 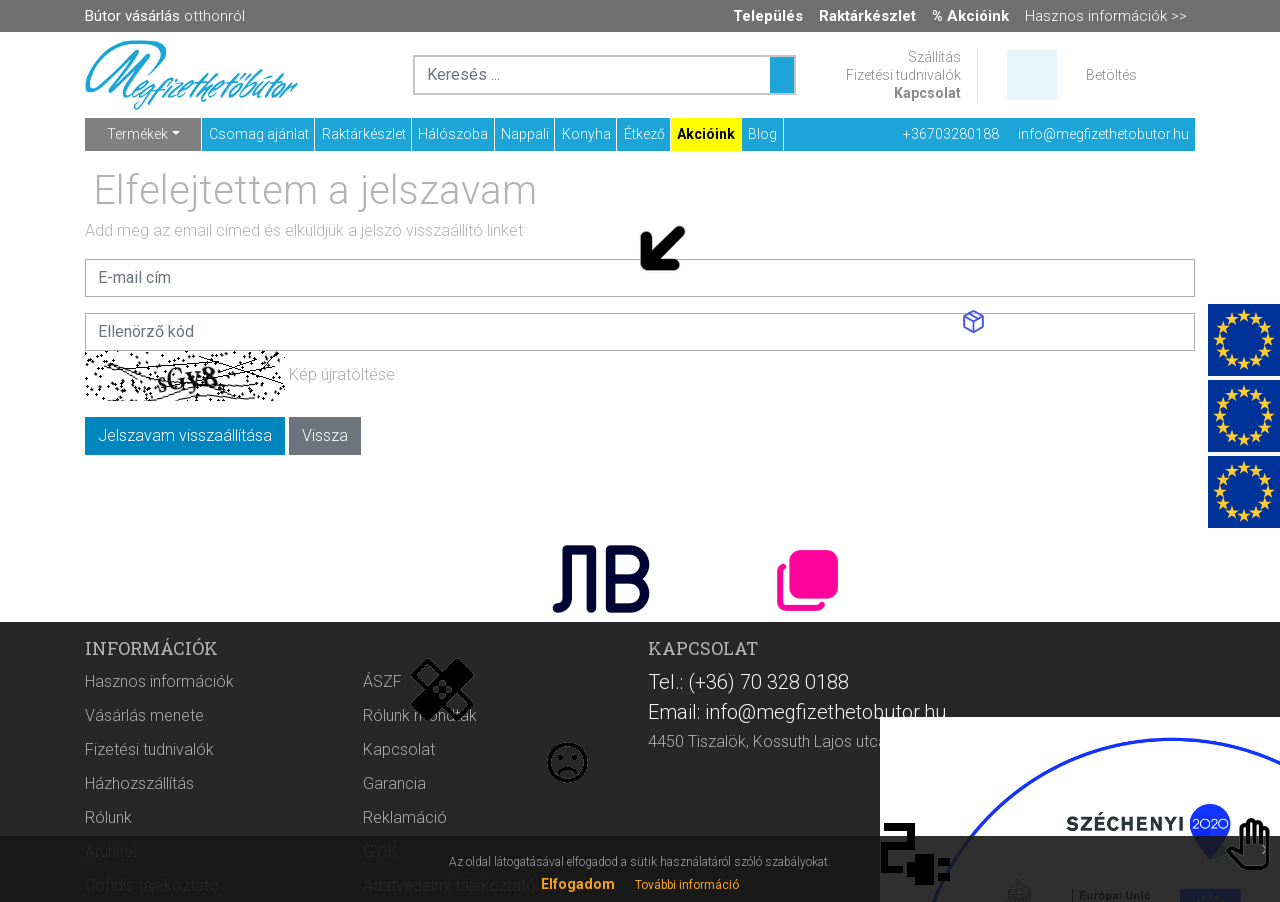 I want to click on view package or shipment details, so click(x=973, y=321).